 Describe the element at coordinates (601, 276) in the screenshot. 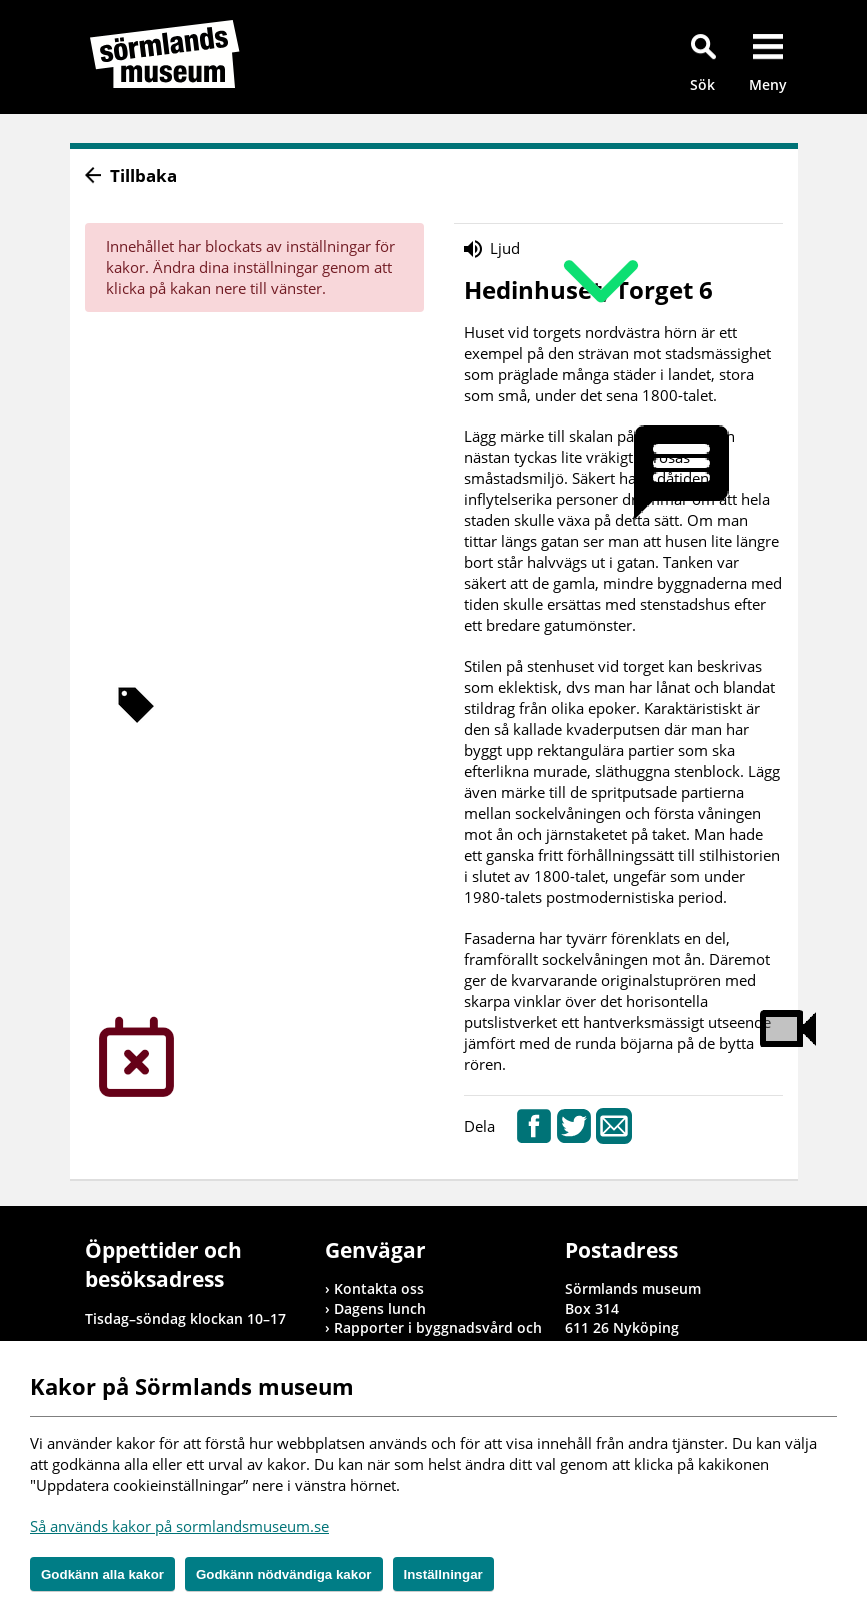

I see `expand a dropdown menu or section` at that location.